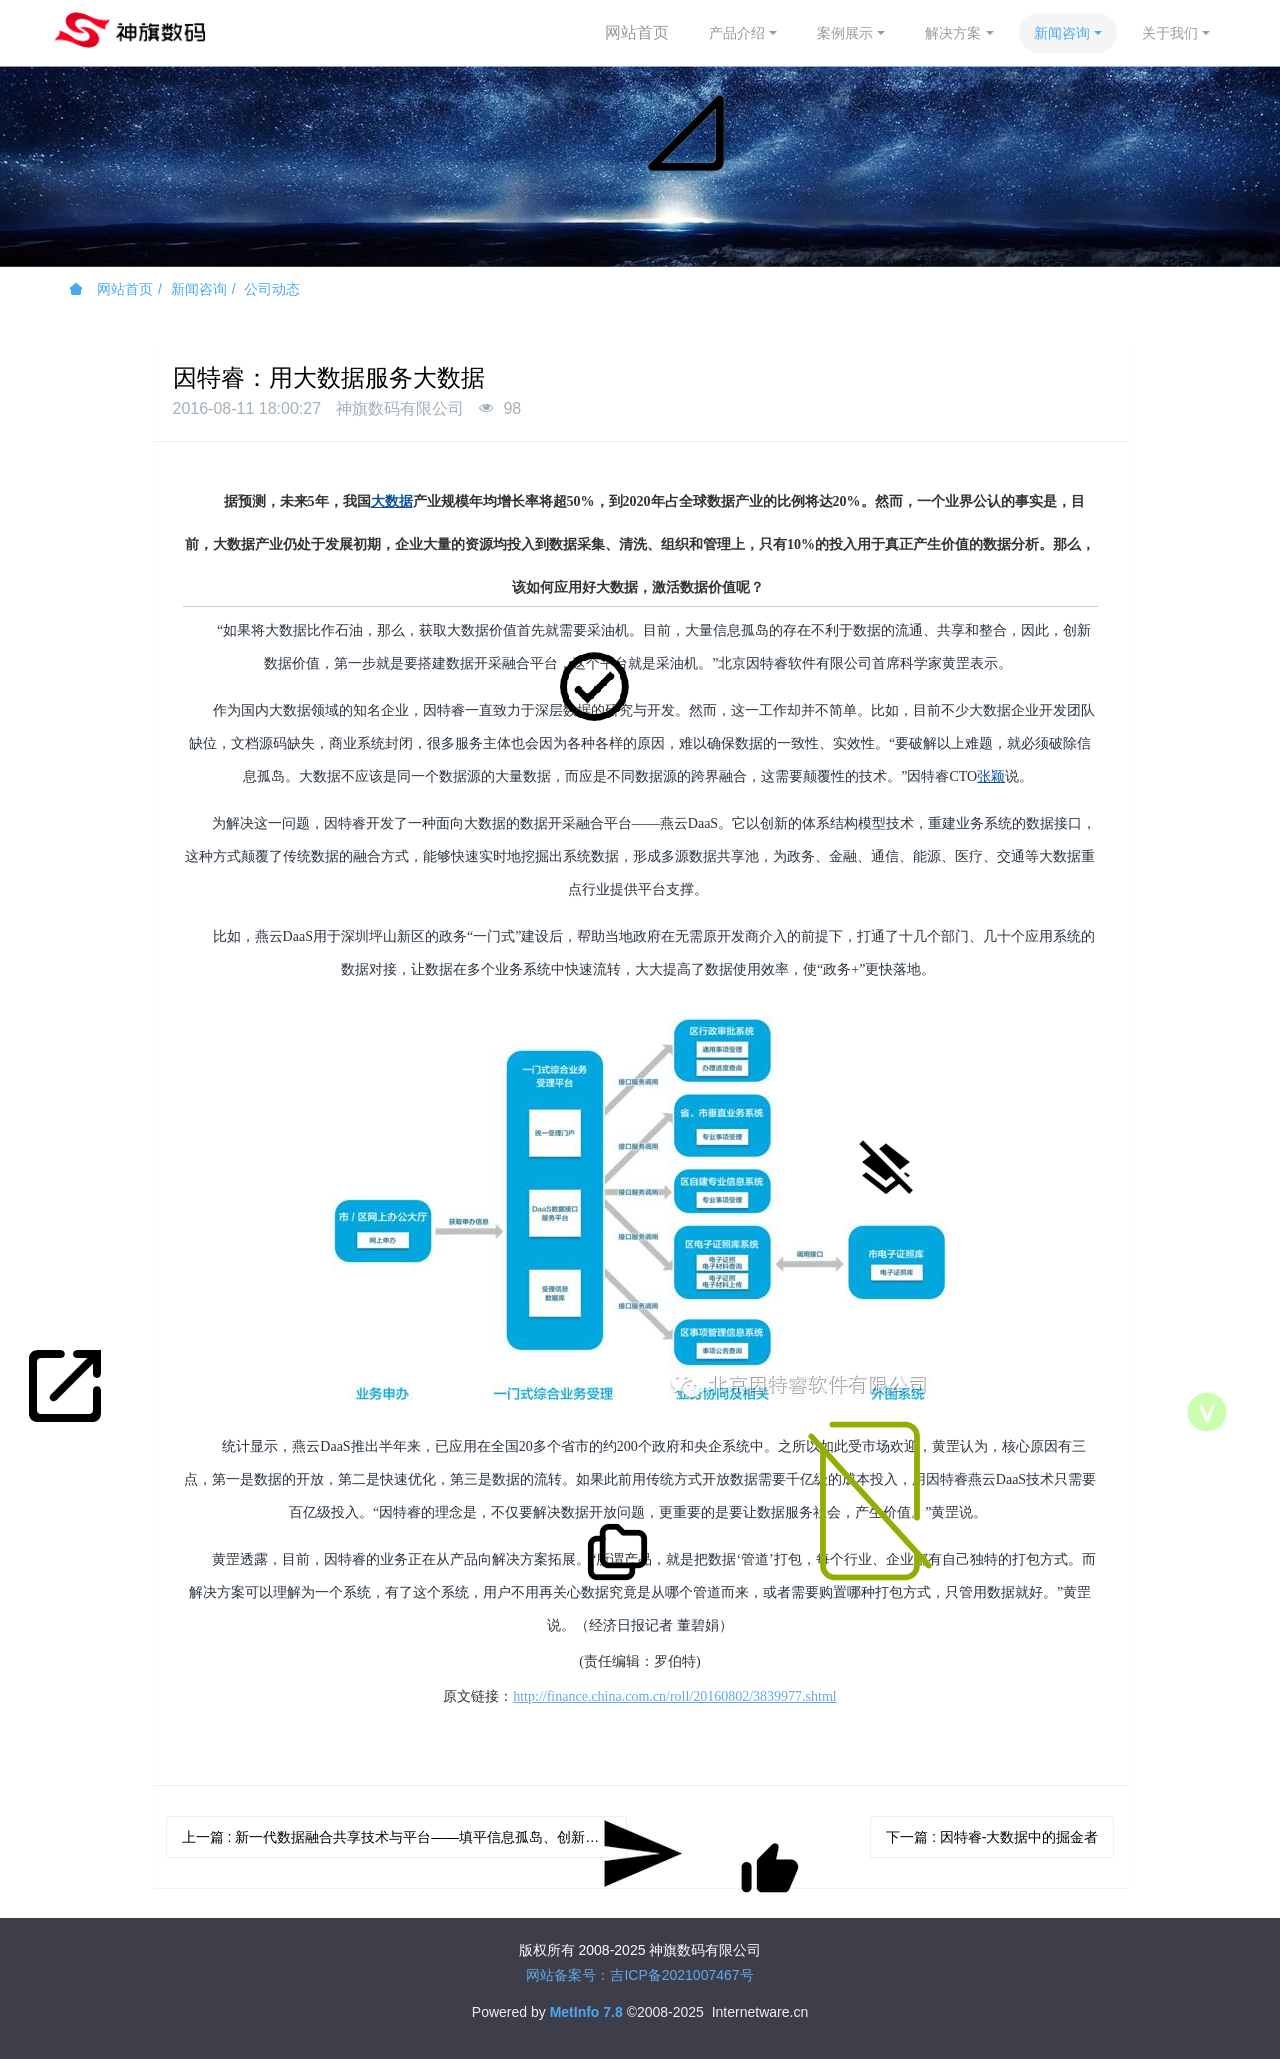 This screenshot has height=2059, width=1280. I want to click on browse all folders, so click(617, 1553).